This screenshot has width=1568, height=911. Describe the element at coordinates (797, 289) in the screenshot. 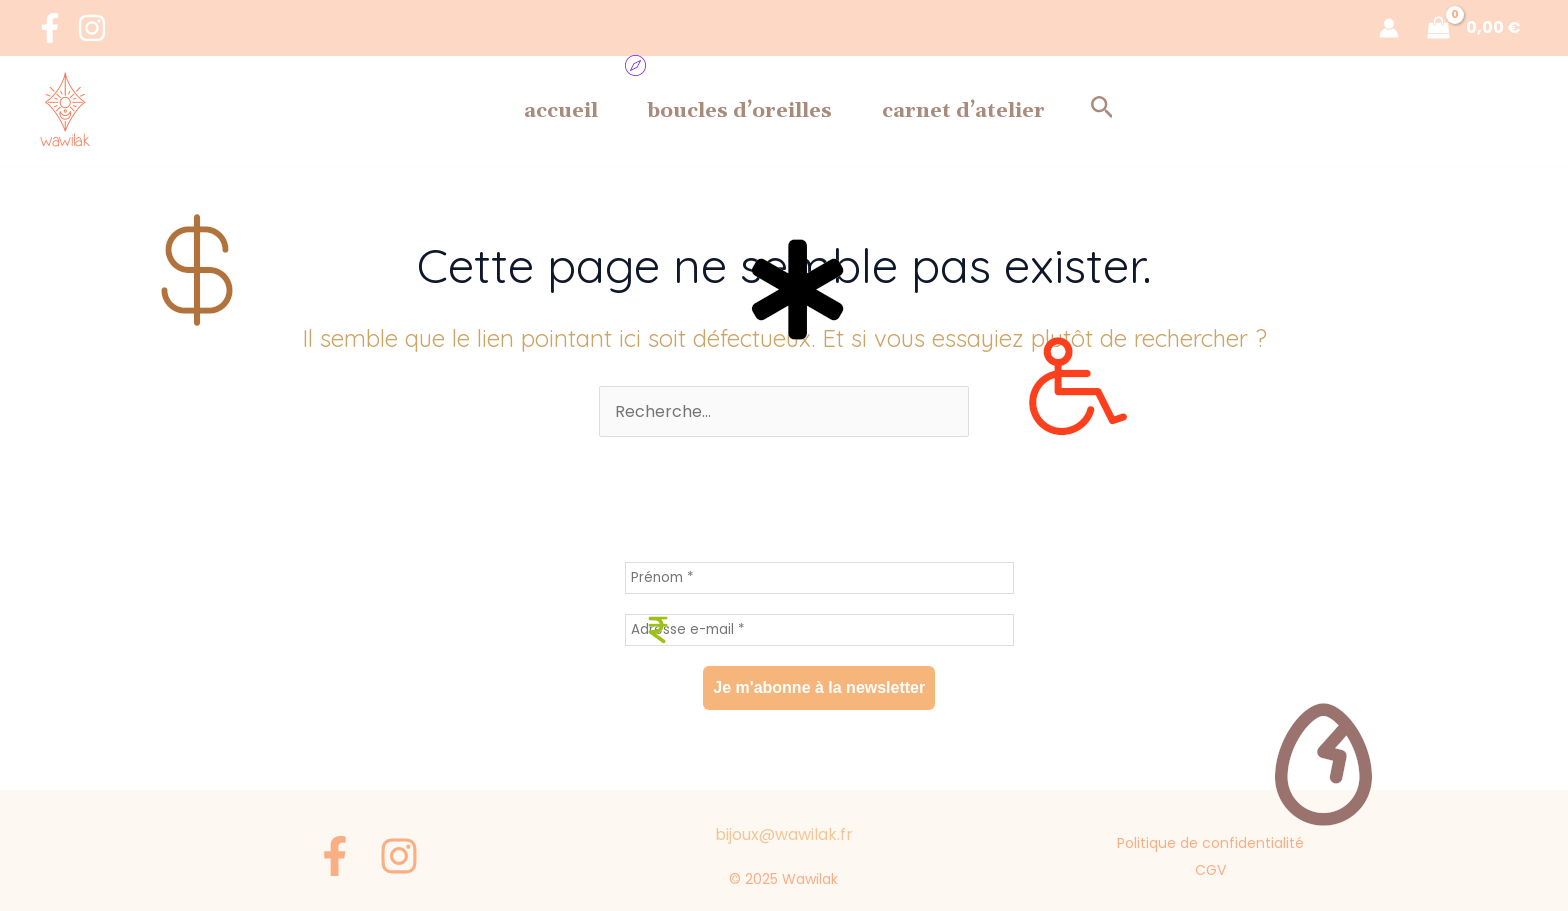

I see `access emergency medical services or health information` at that location.